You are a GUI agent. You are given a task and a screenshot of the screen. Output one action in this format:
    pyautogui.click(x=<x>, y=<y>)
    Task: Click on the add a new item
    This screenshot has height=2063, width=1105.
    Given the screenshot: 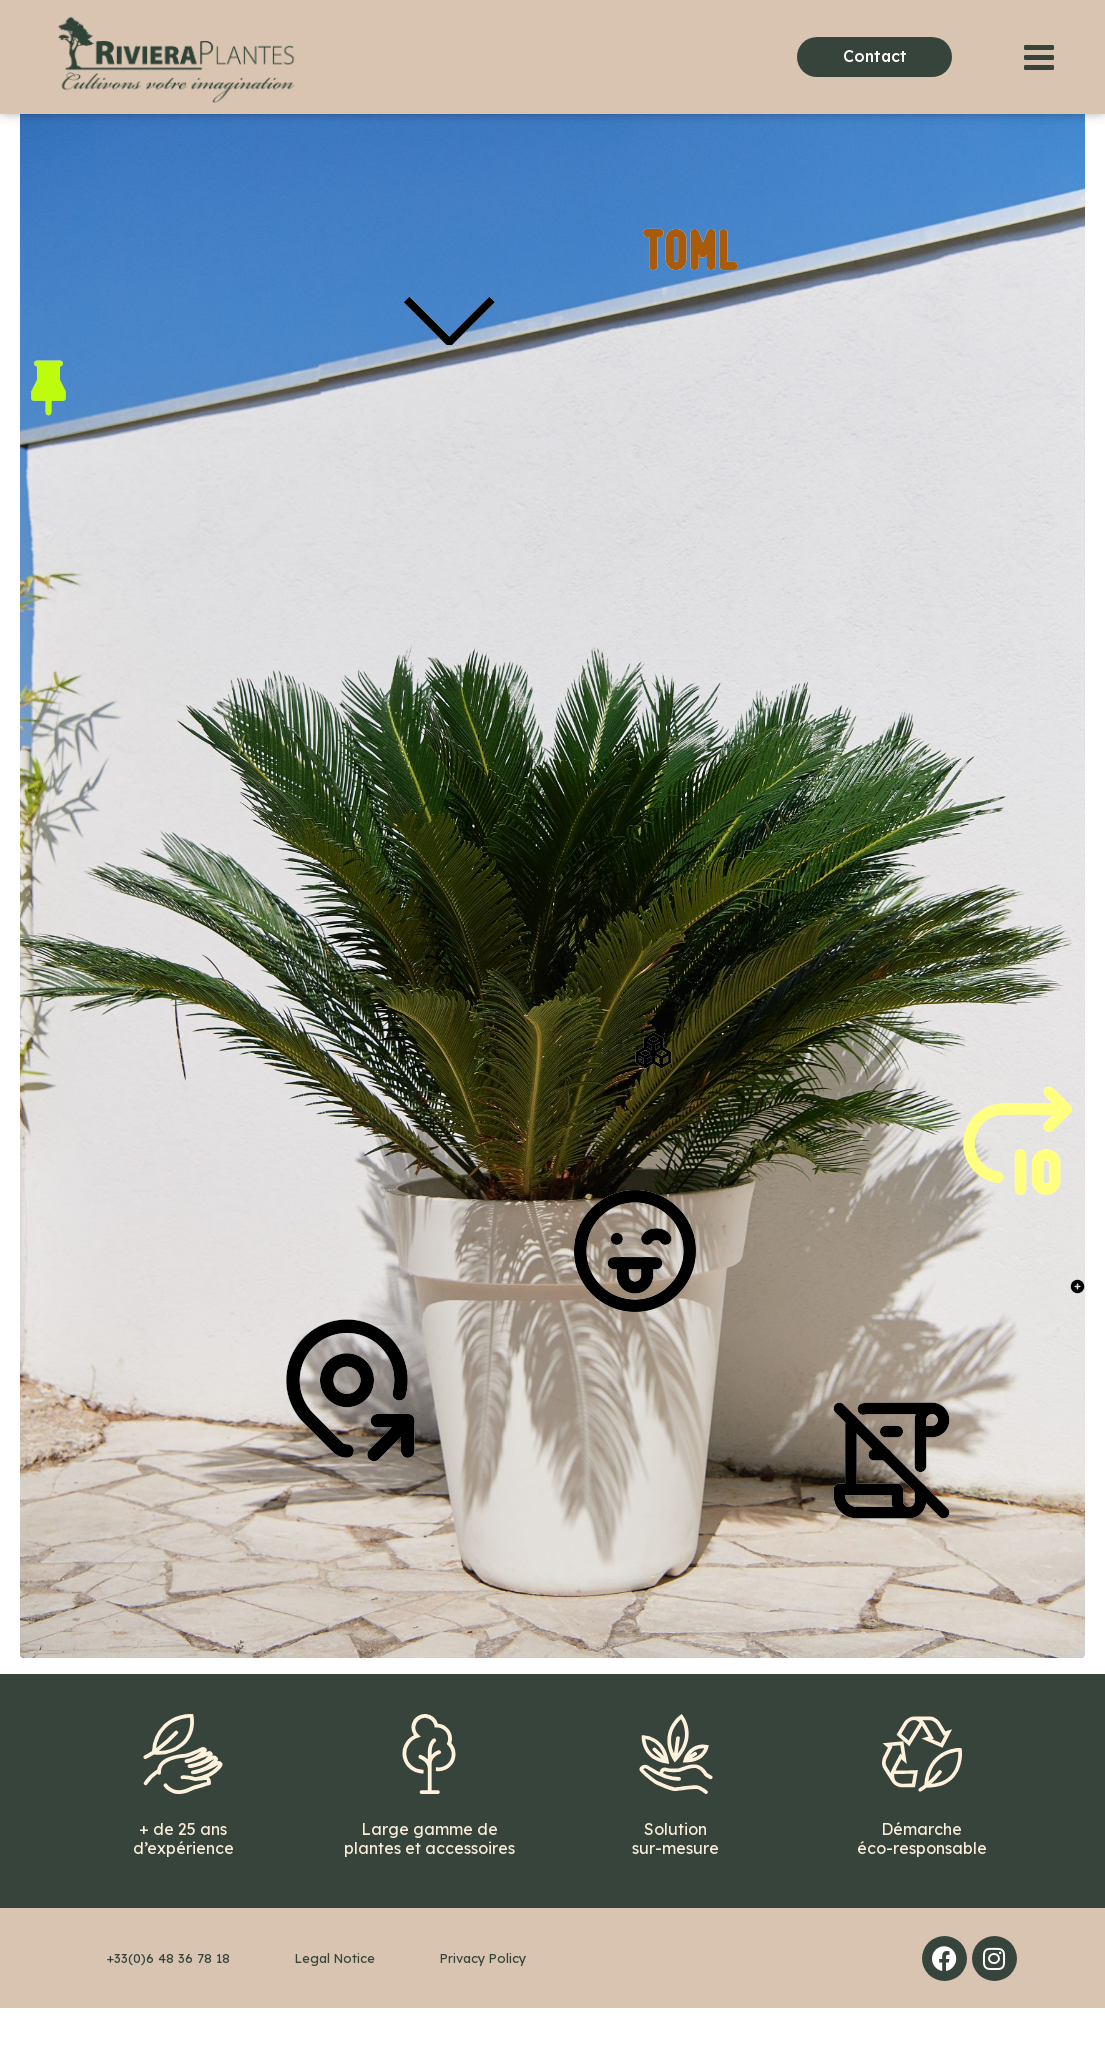 What is the action you would take?
    pyautogui.click(x=1077, y=1286)
    